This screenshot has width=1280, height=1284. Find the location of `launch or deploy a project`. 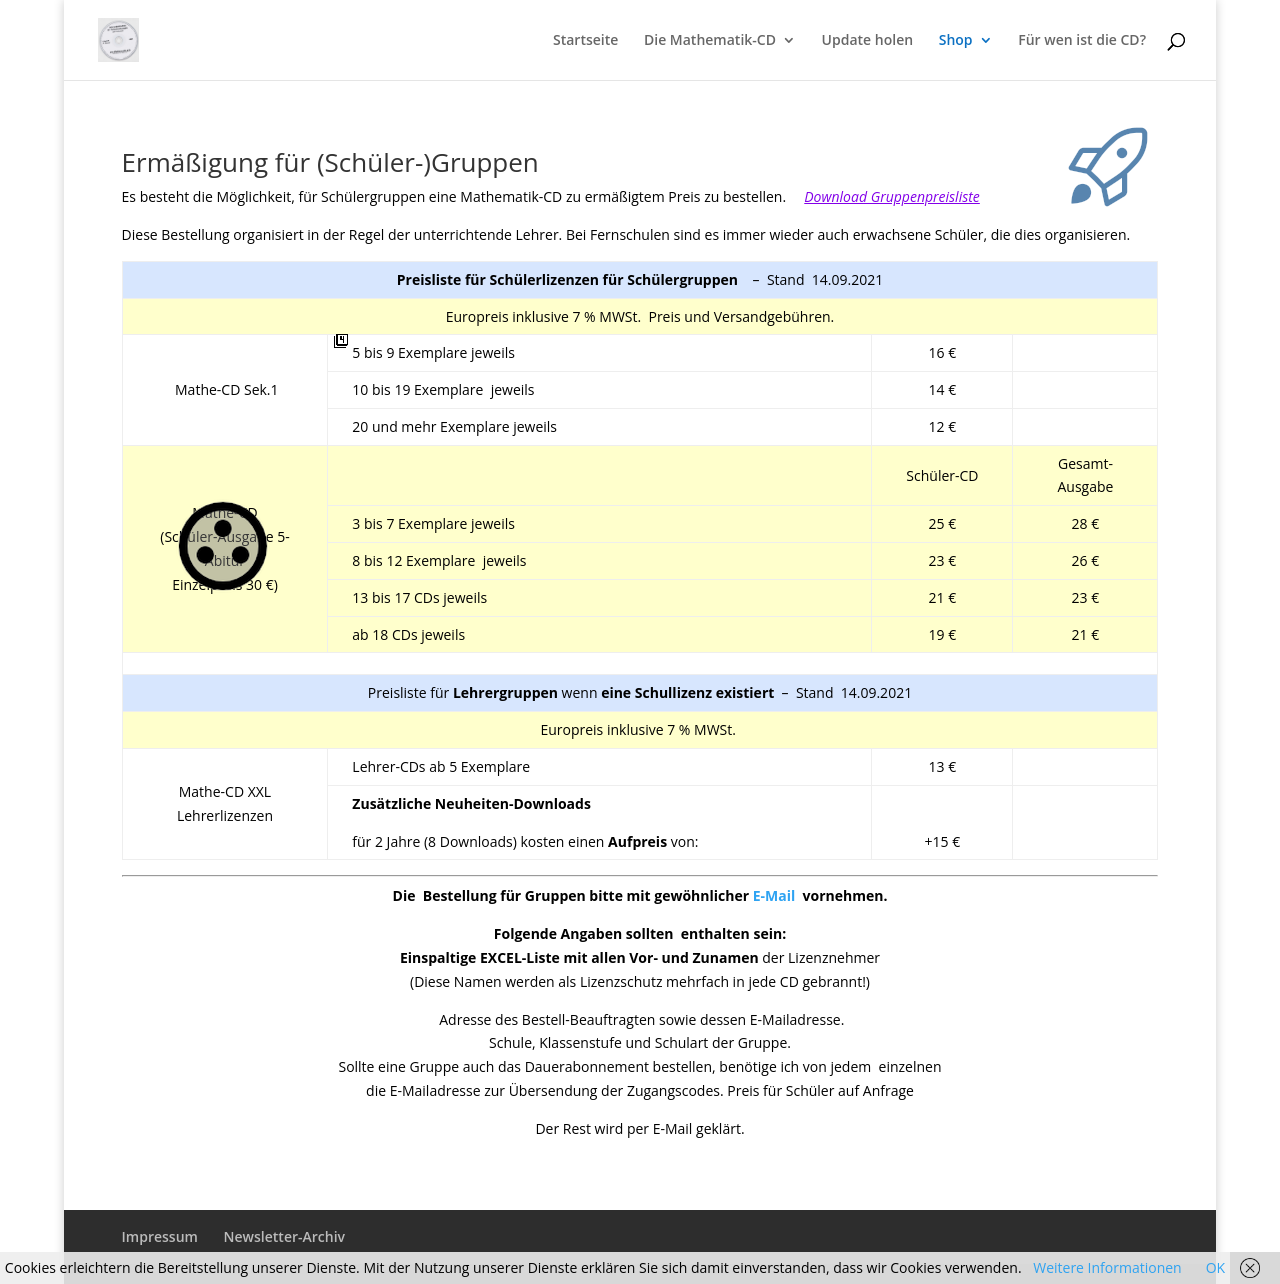

launch or deploy a project is located at coordinates (1108, 167).